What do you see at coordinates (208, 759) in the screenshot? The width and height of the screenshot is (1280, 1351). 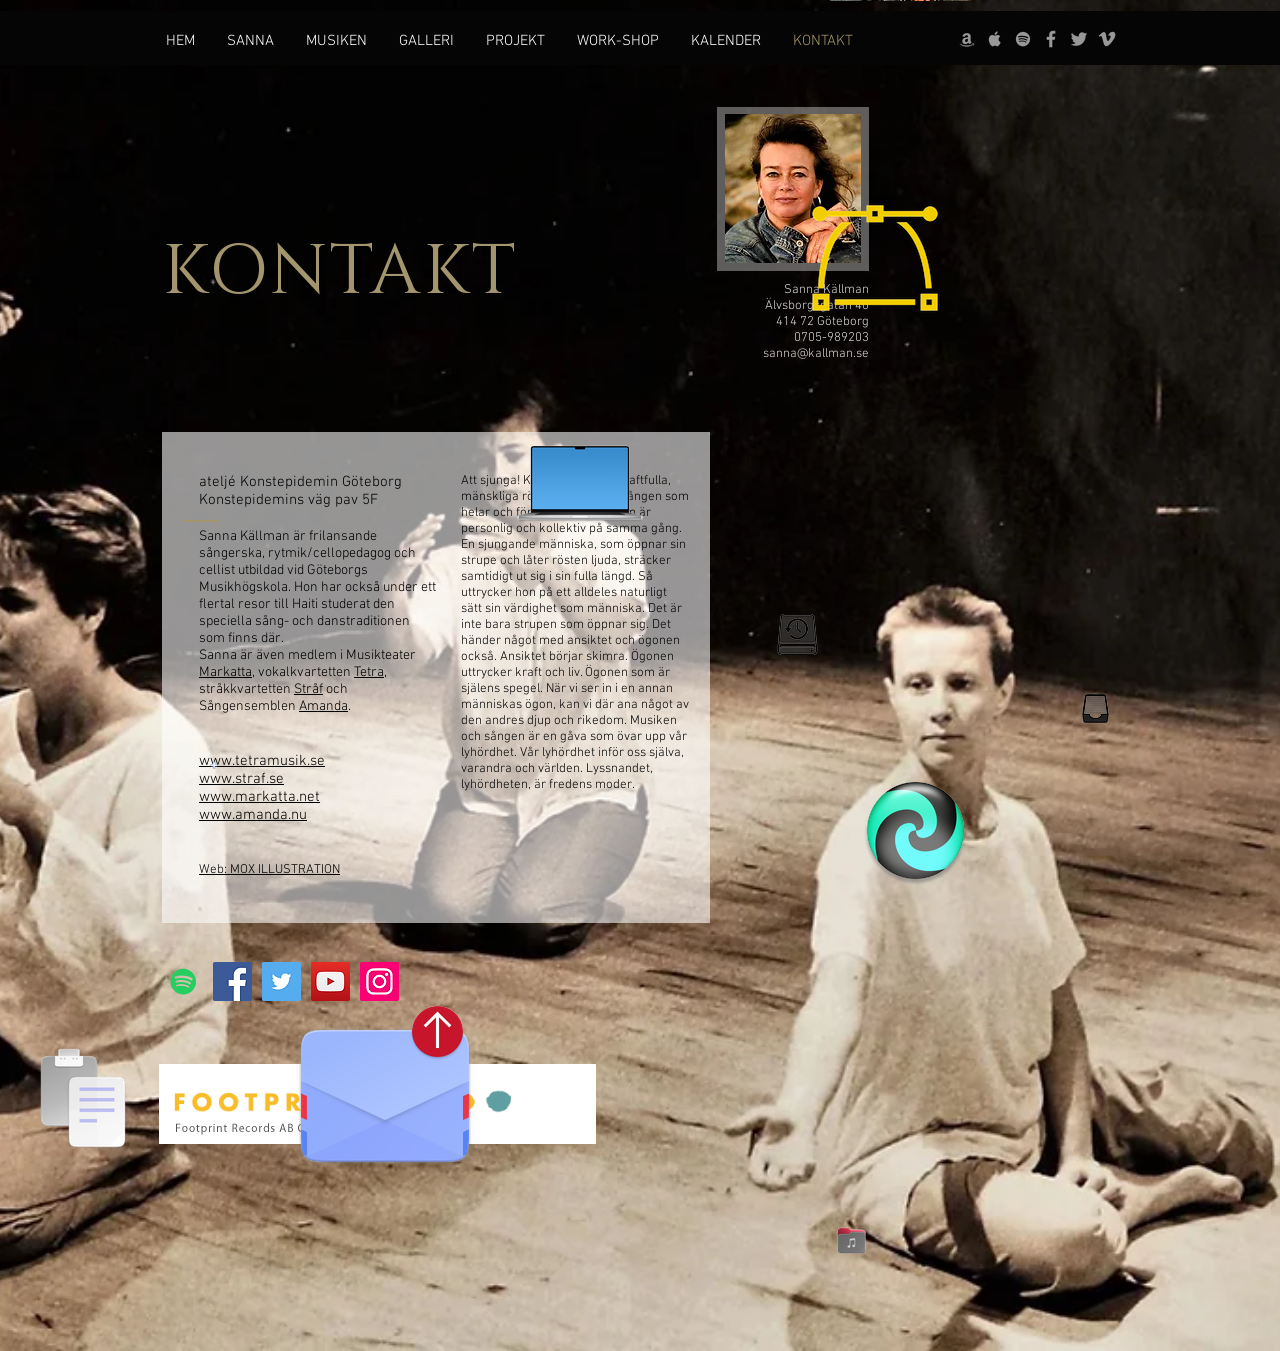 I see `create a new folder` at bounding box center [208, 759].